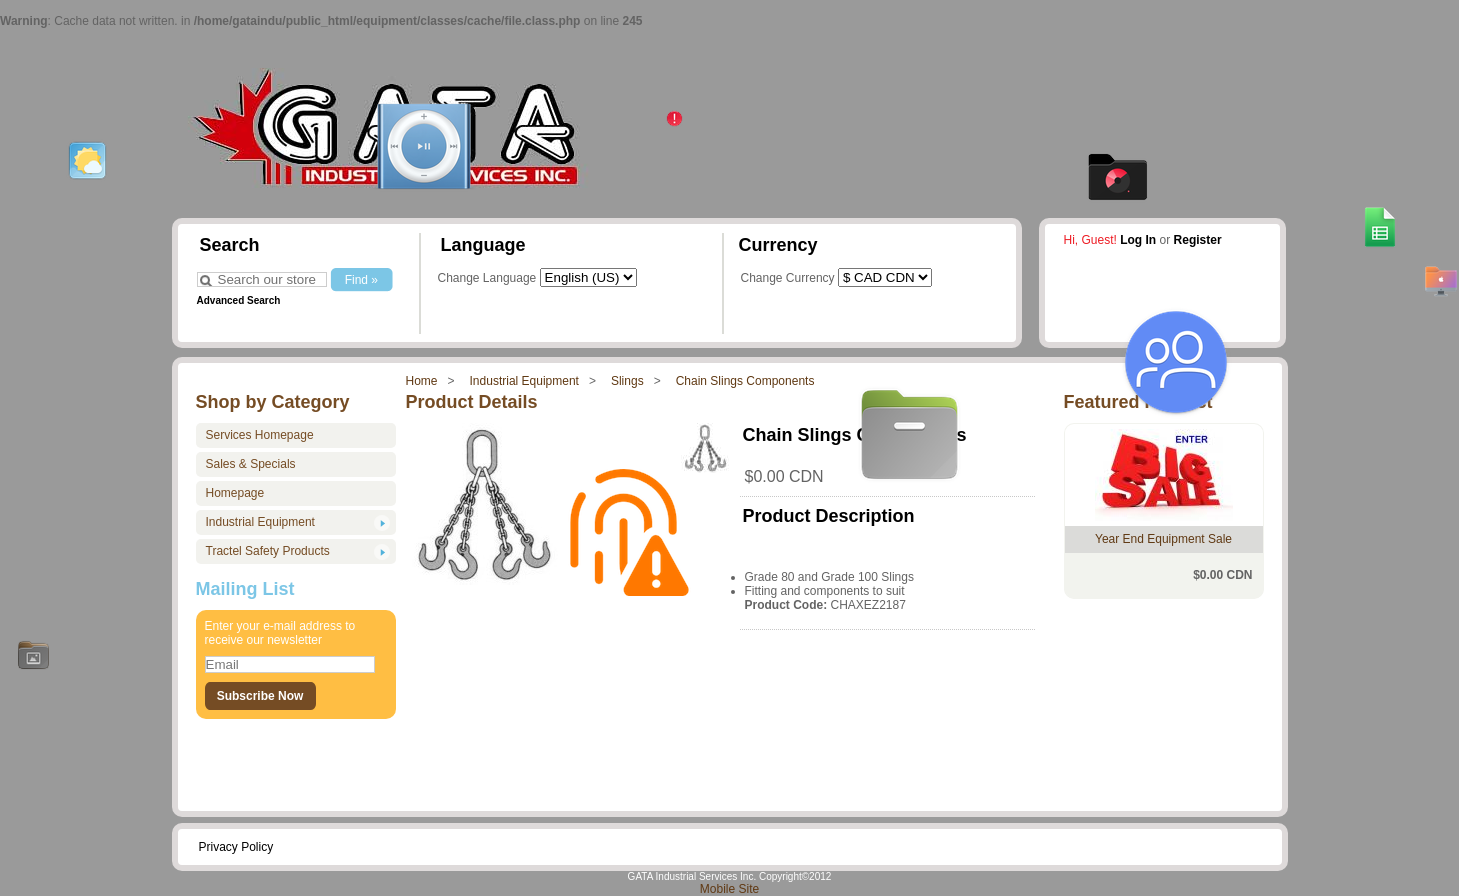  Describe the element at coordinates (87, 160) in the screenshot. I see `open the weather app` at that location.